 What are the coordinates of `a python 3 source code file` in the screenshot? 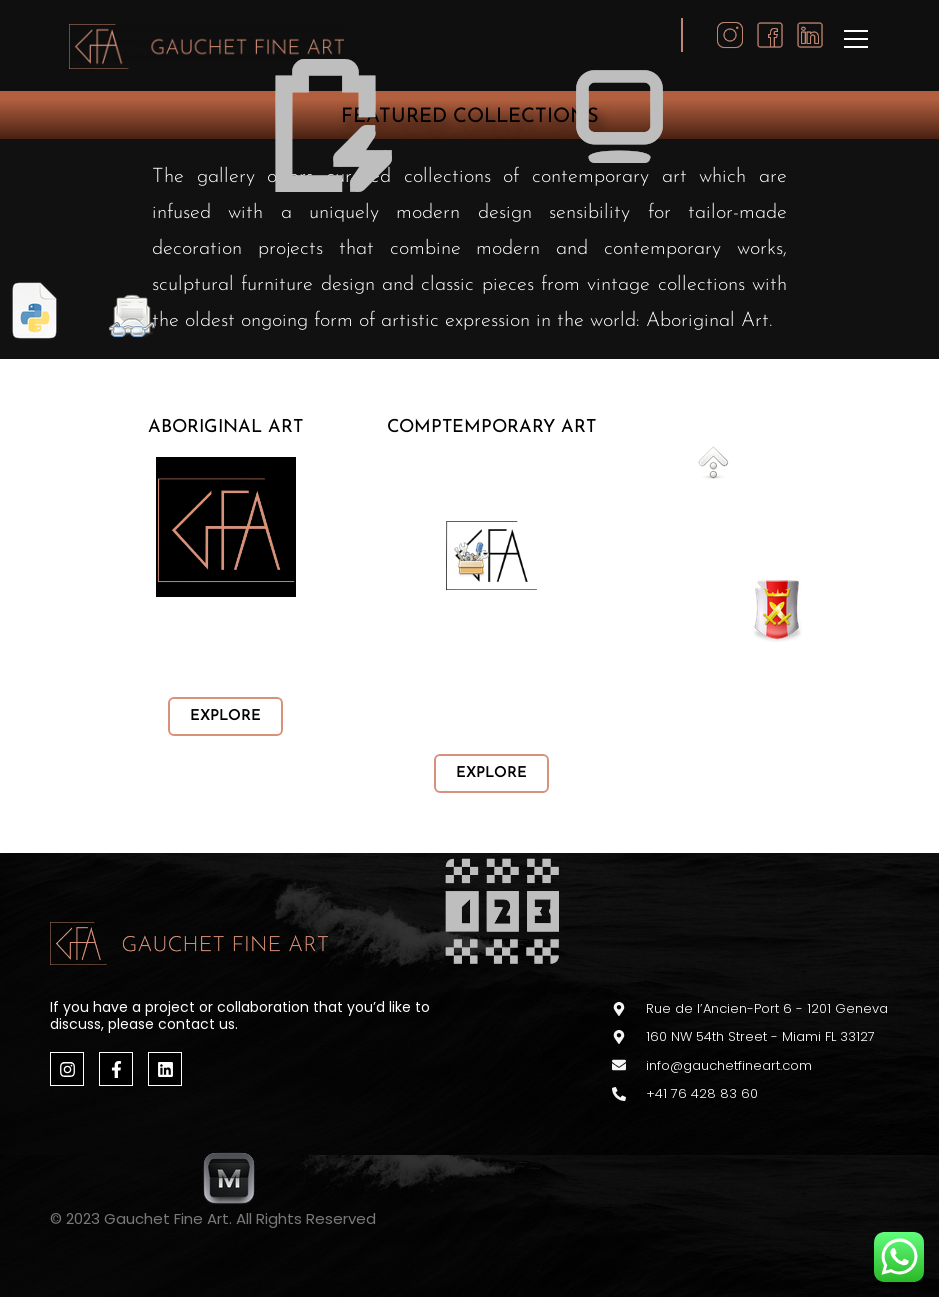 It's located at (34, 310).